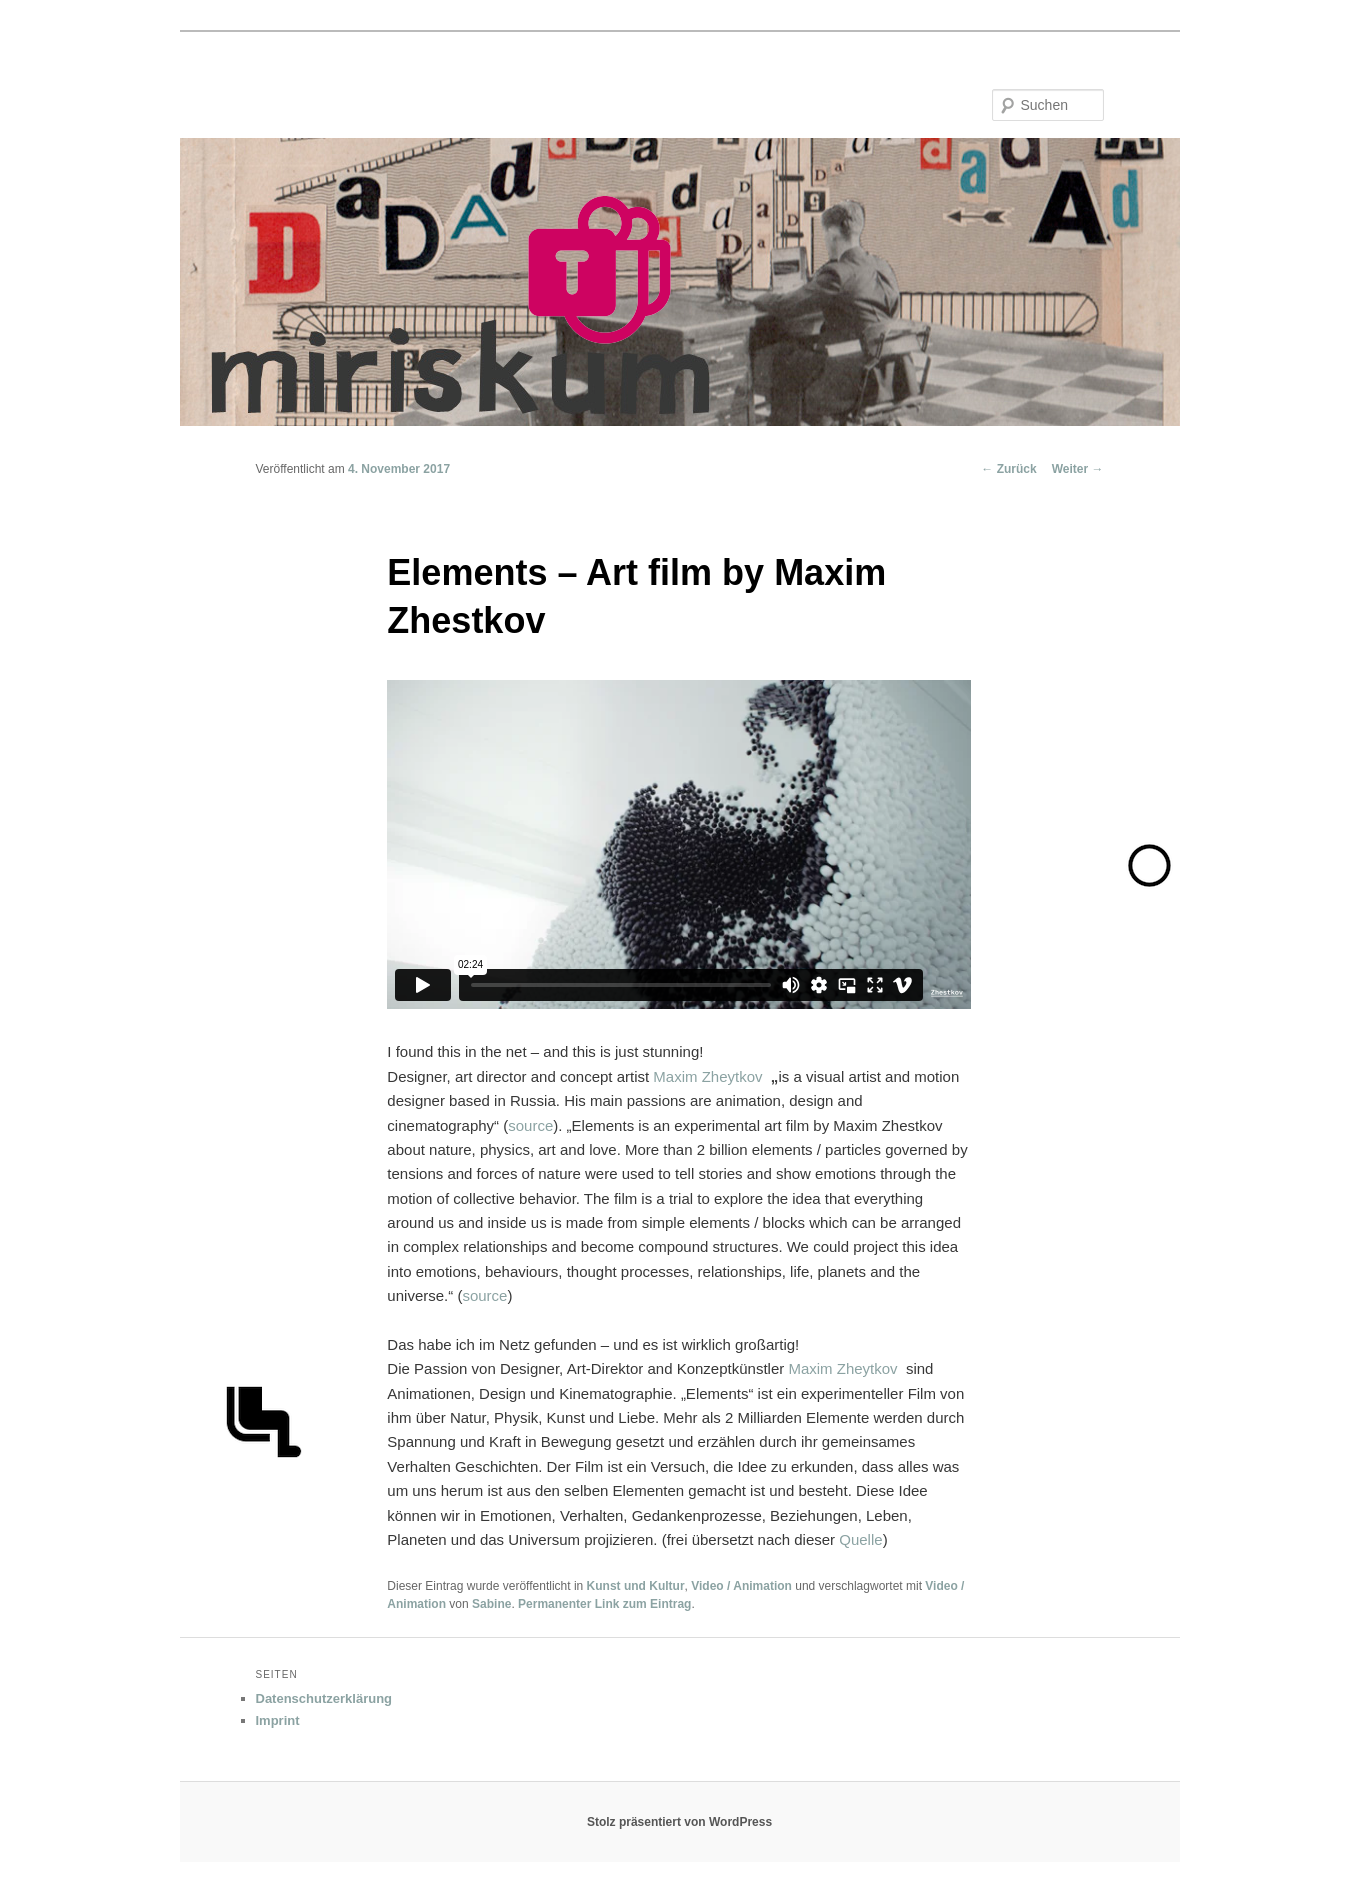 The image size is (1359, 1892). What do you see at coordinates (262, 1422) in the screenshot?
I see `standard legroom seat selection` at bounding box center [262, 1422].